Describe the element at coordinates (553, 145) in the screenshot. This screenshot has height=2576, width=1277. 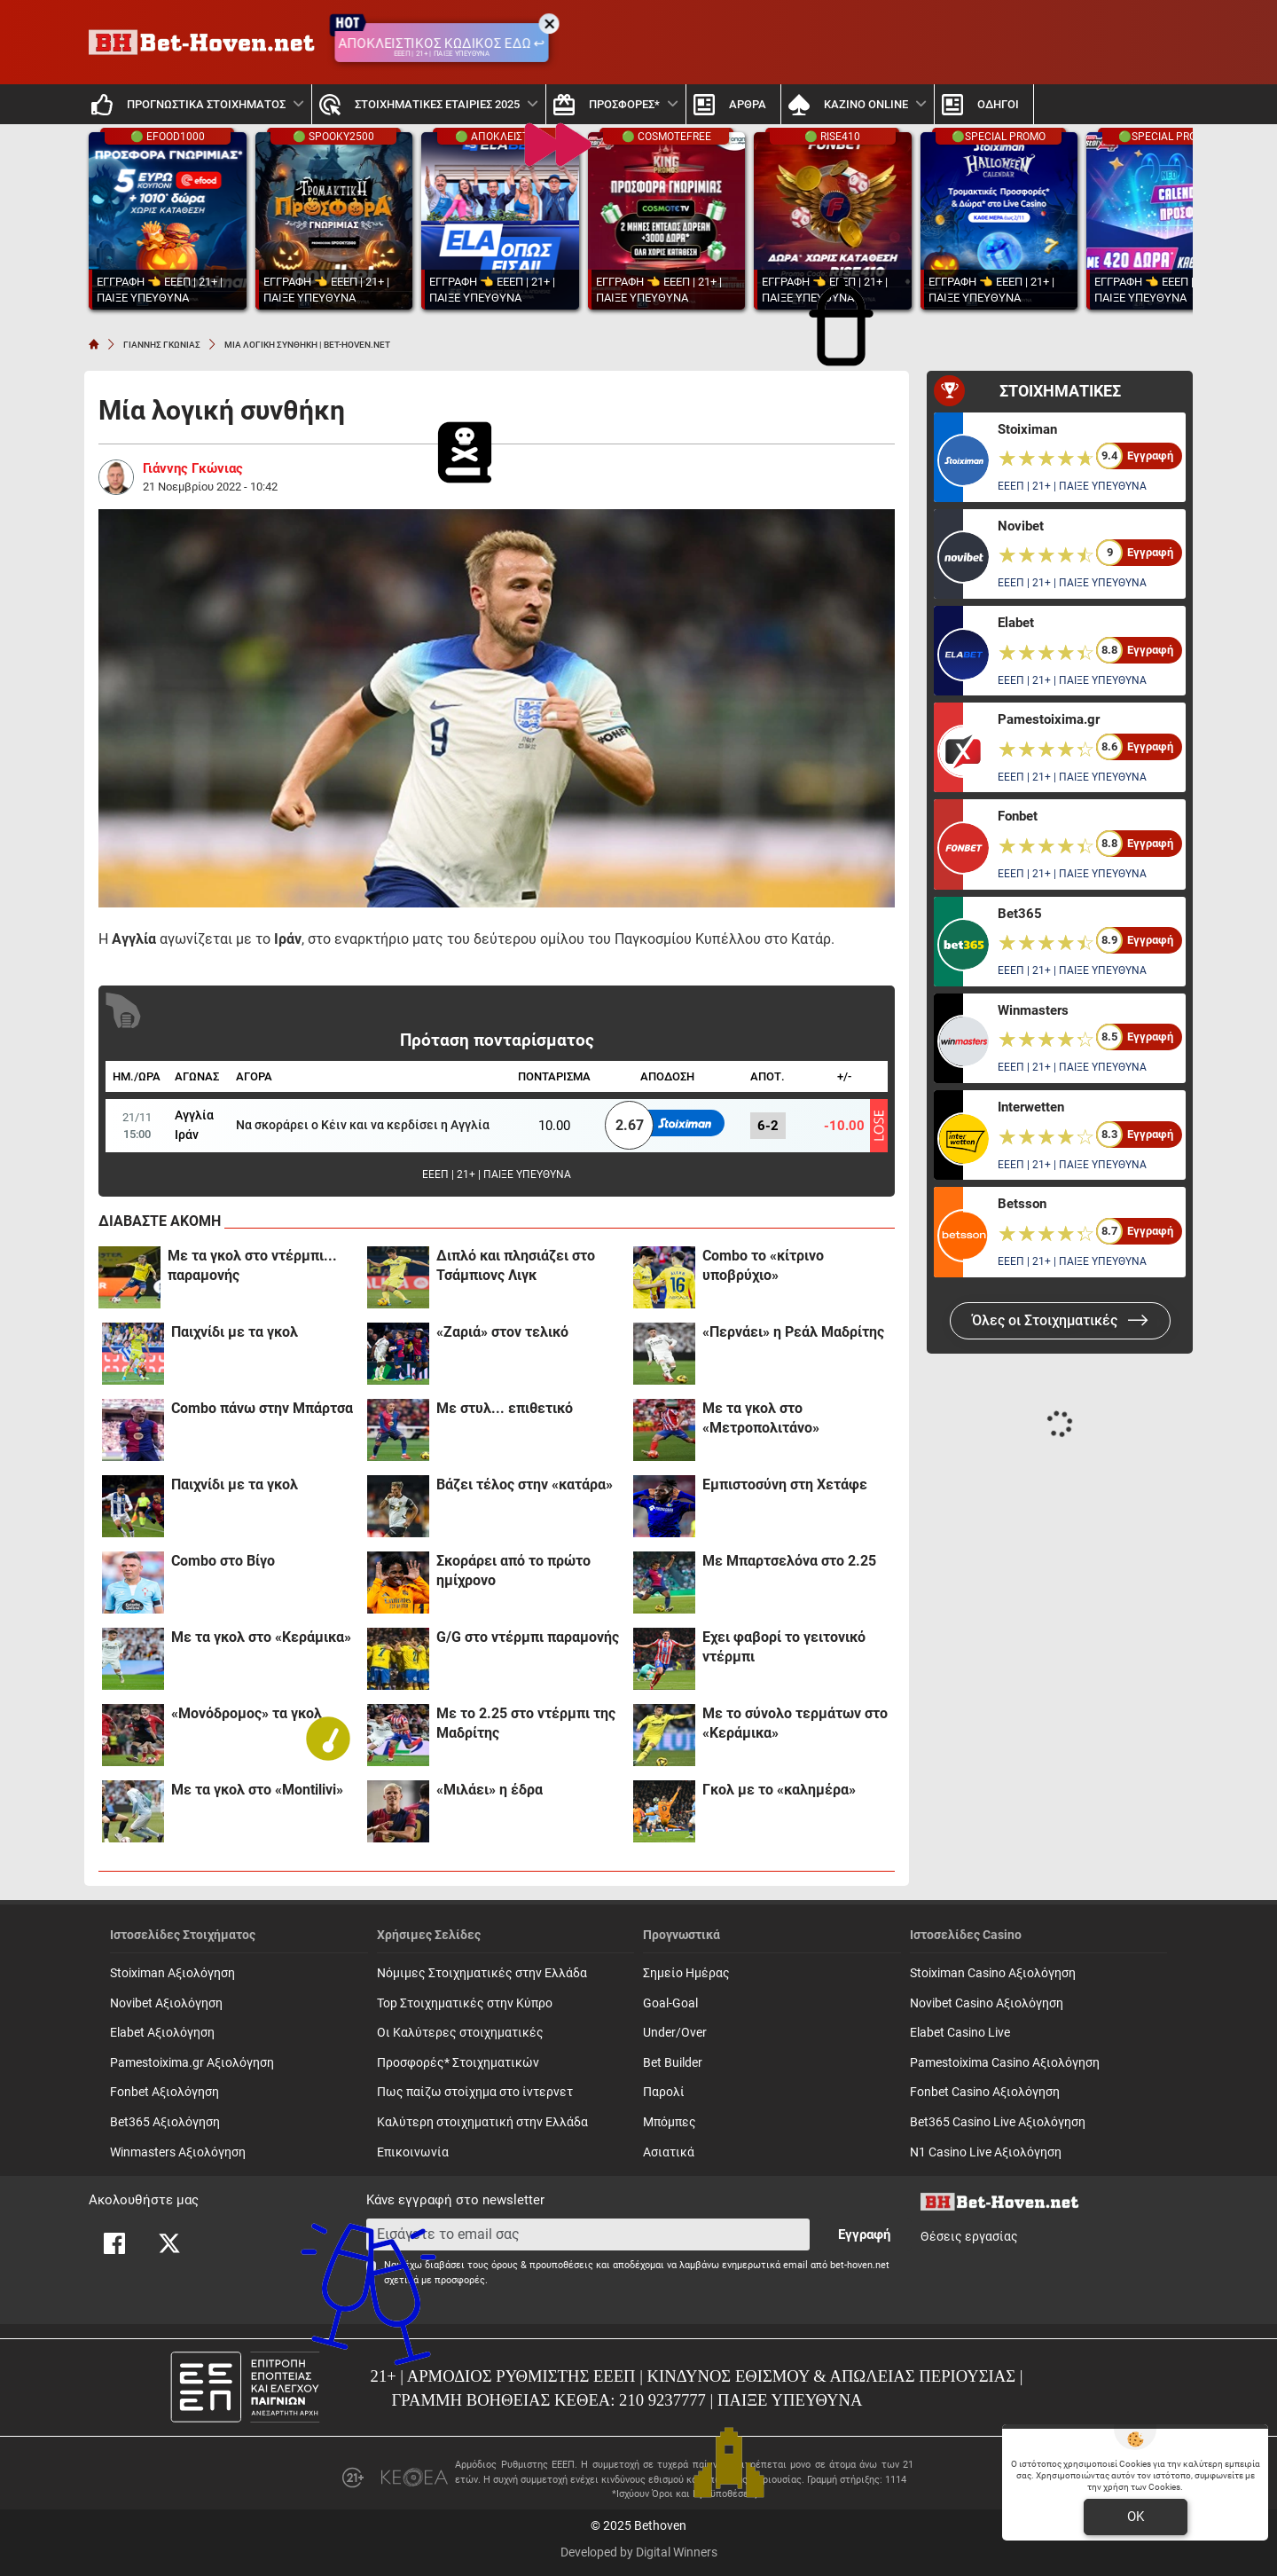
I see `skip forward in media playback` at that location.